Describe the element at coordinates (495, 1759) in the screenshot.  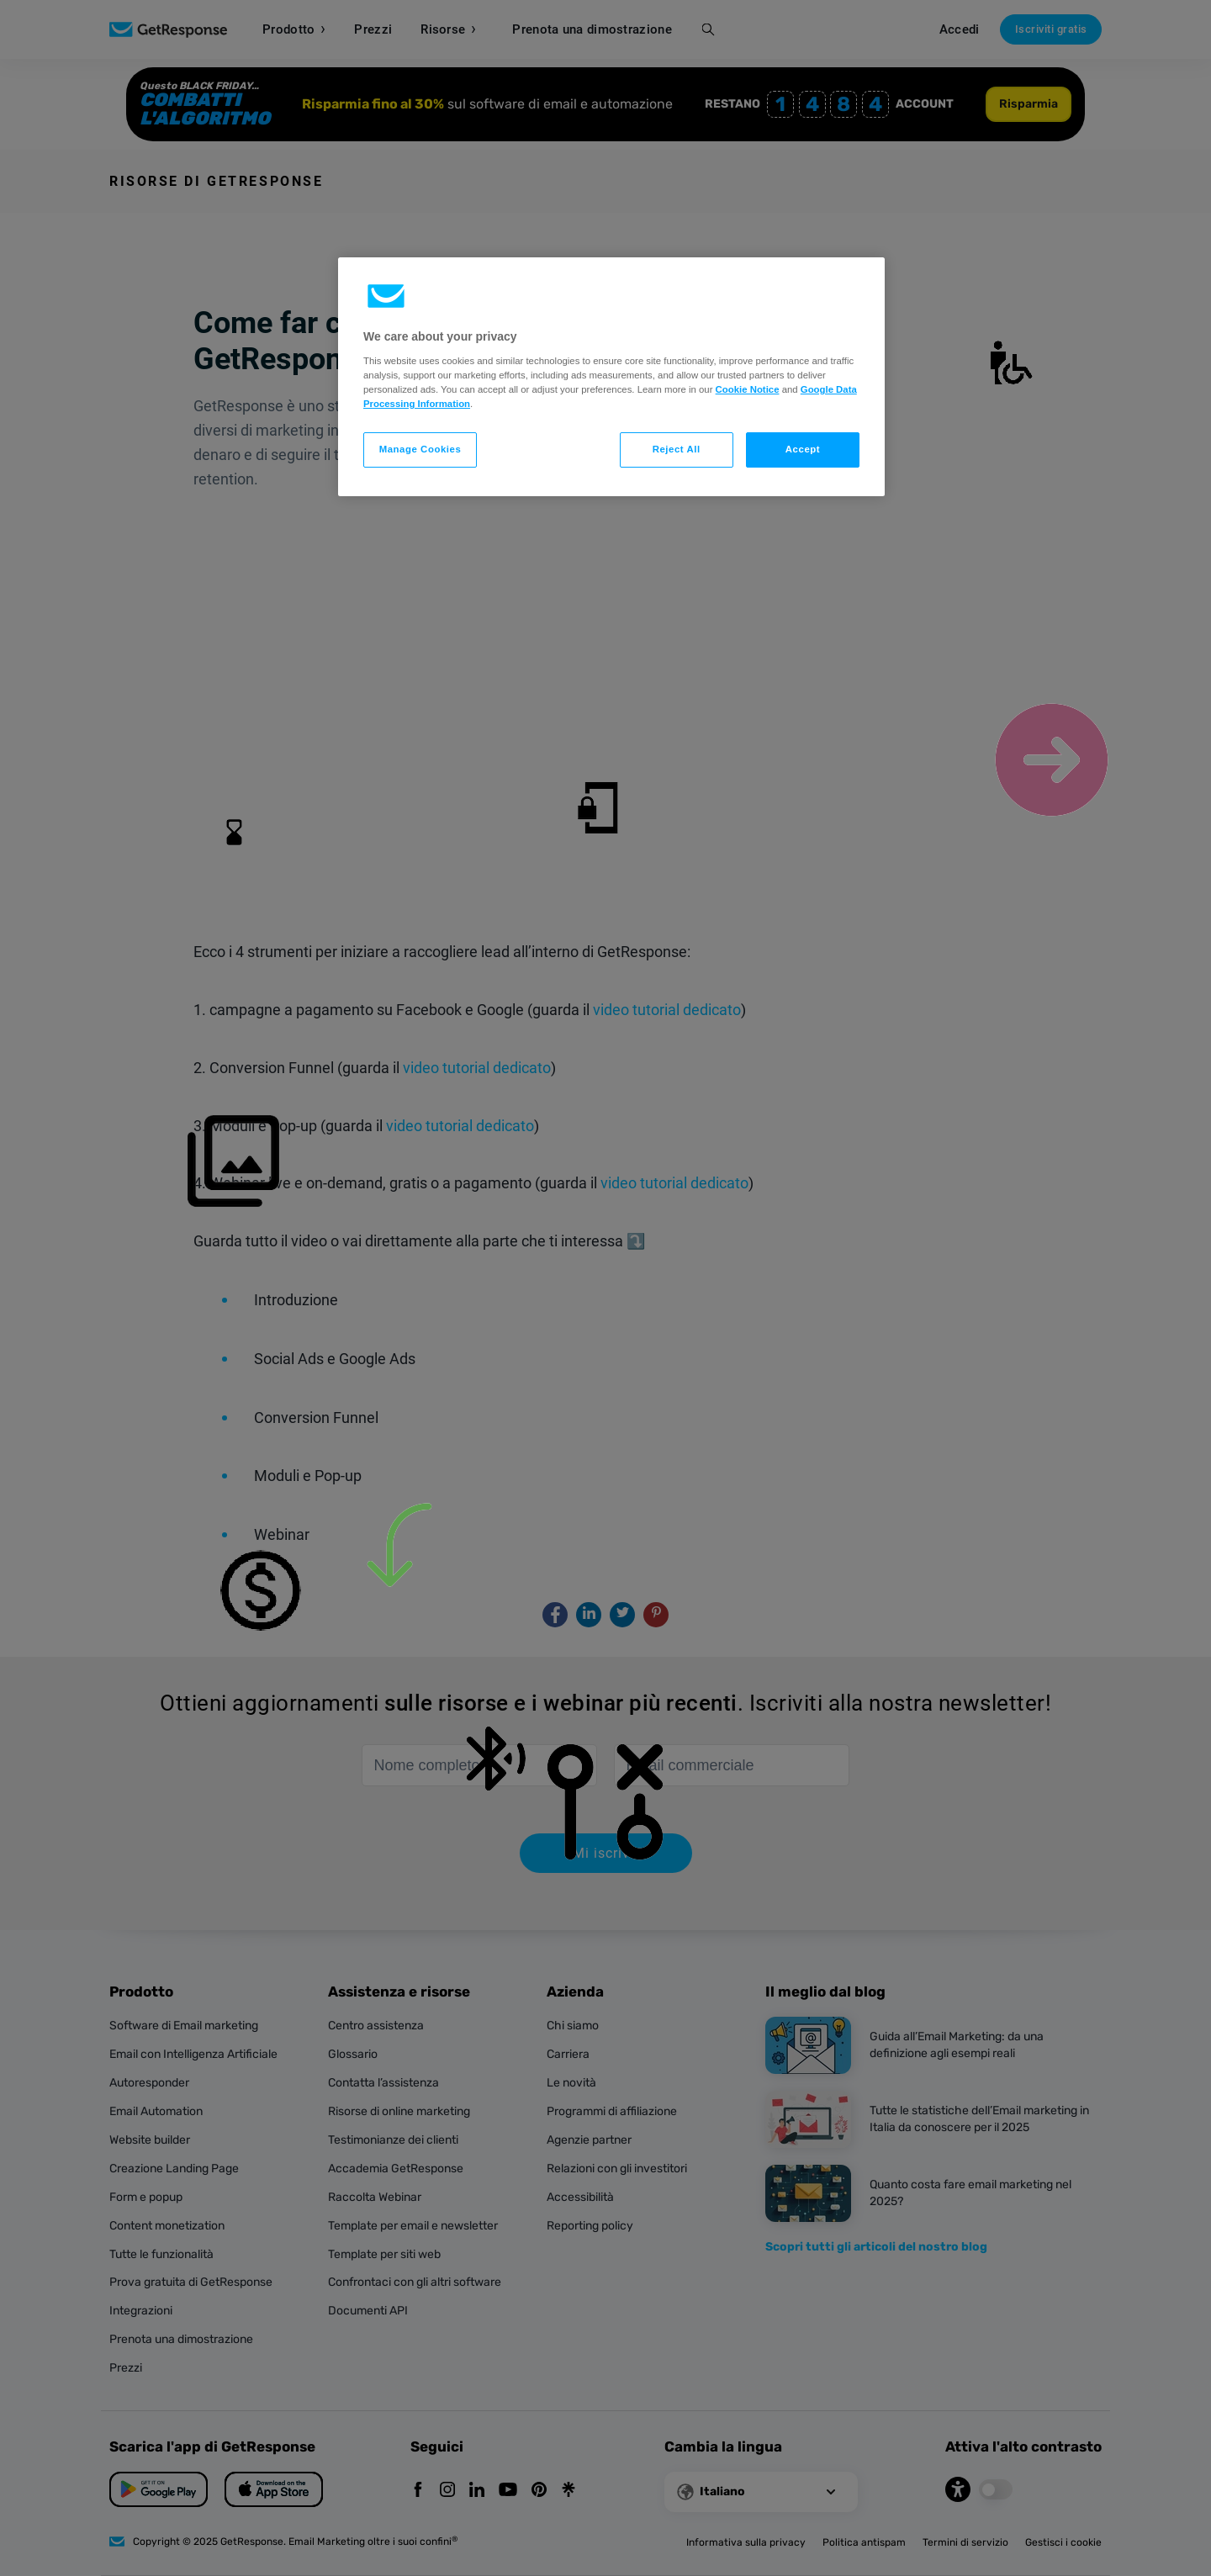
I see `searching for nearby bluetooth devices` at that location.